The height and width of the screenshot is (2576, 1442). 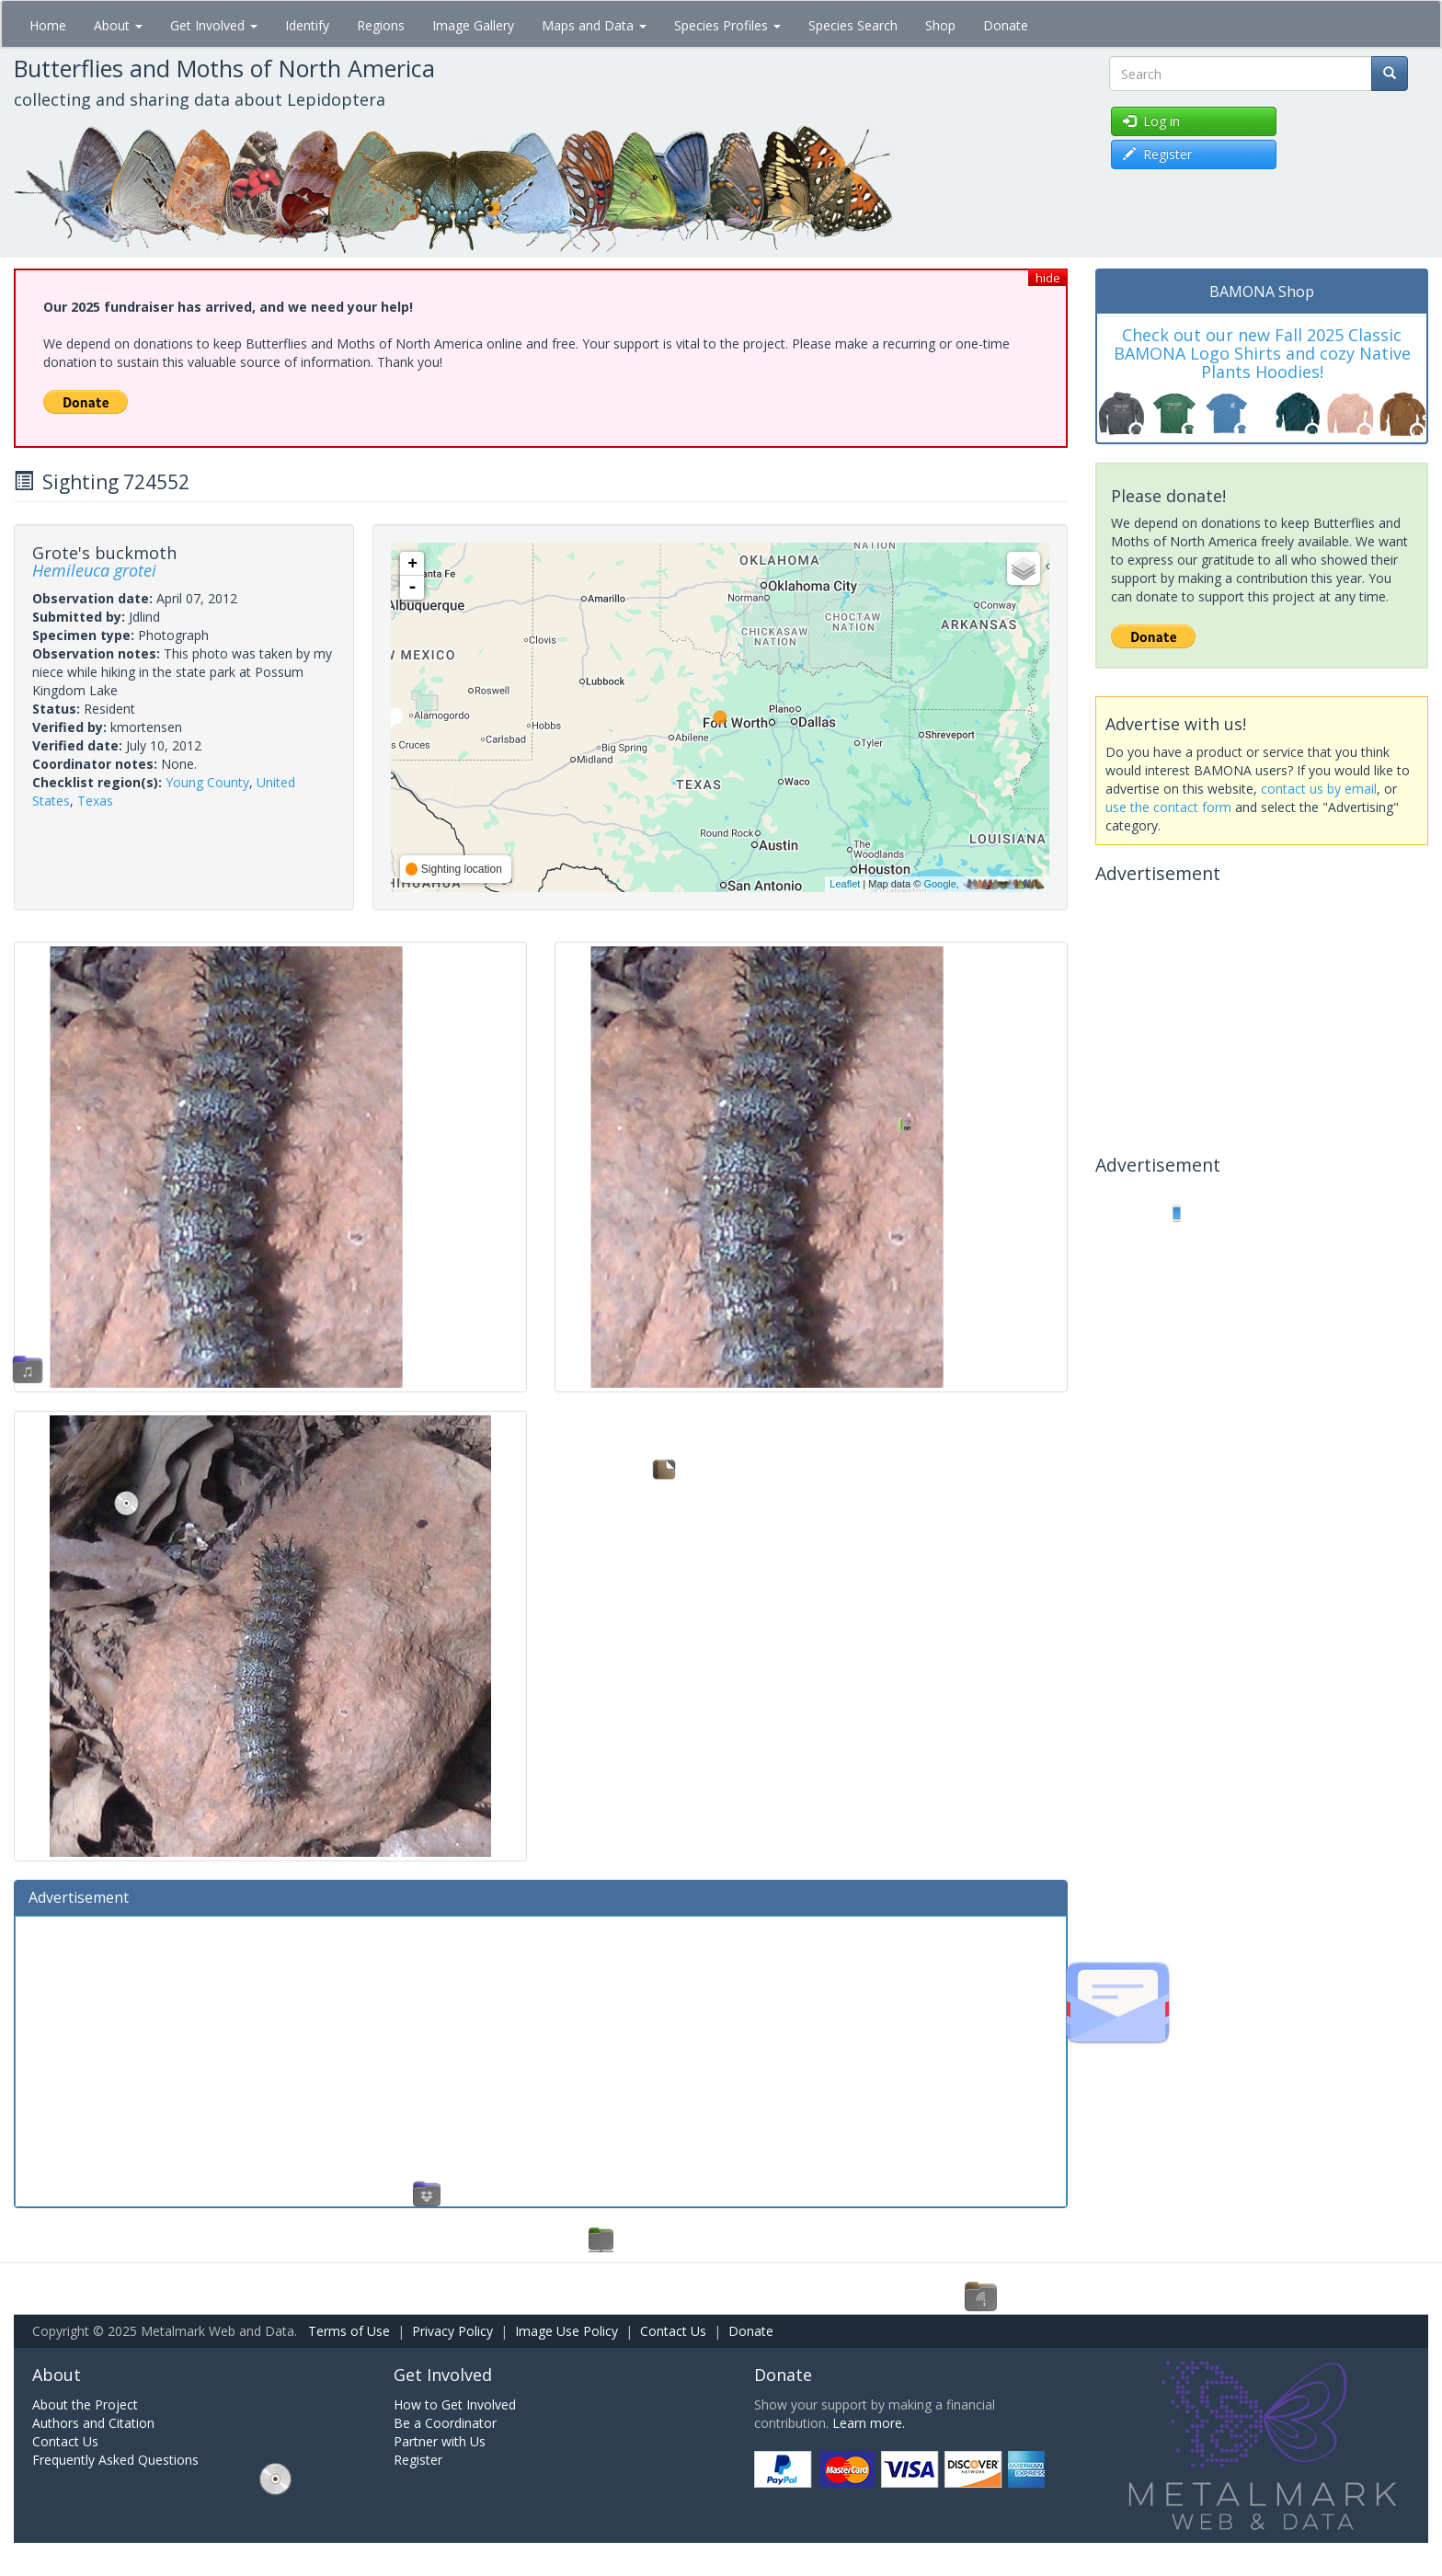 I want to click on iPod Touch device connected to your computer, so click(x=1176, y=1213).